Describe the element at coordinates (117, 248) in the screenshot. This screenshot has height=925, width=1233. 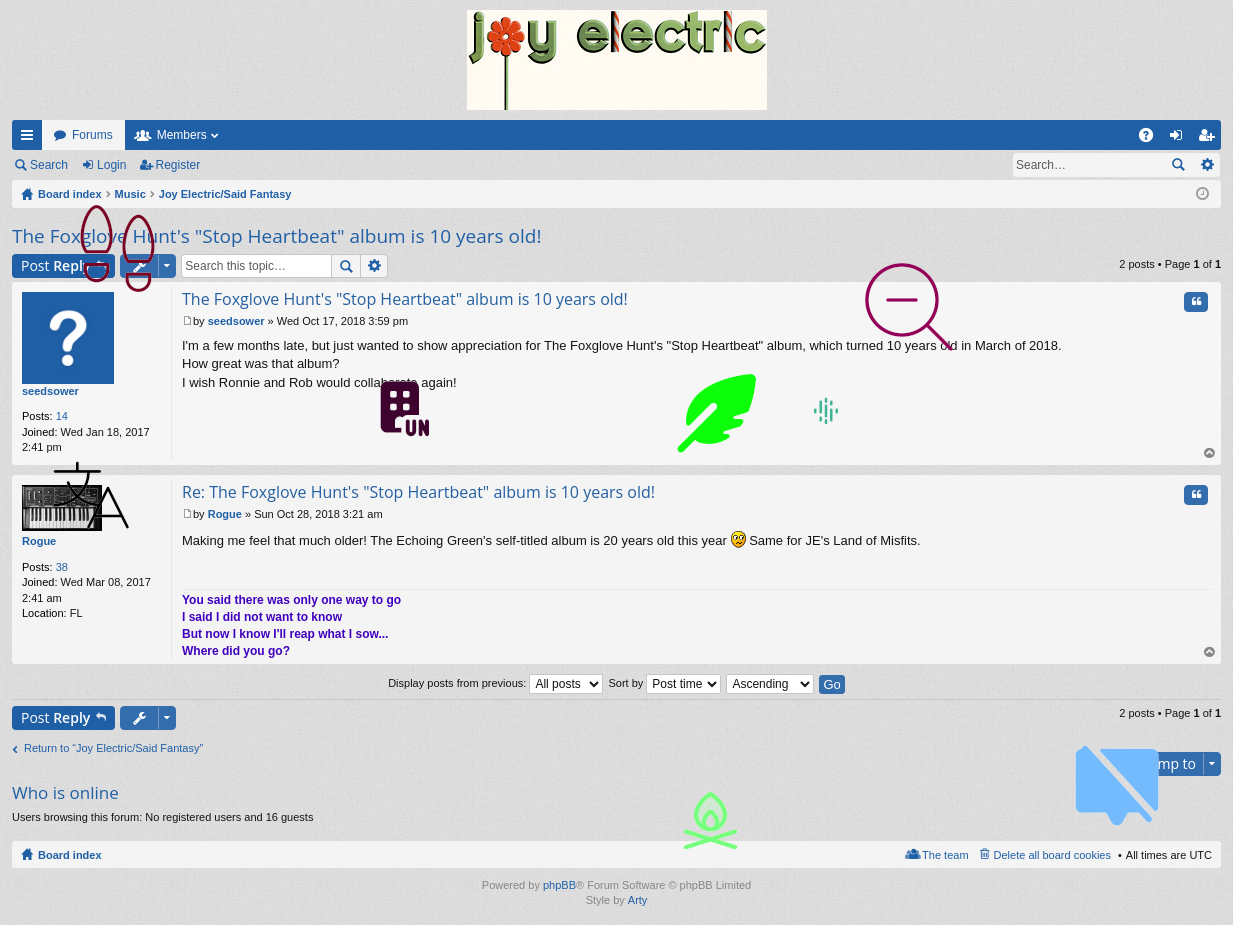
I see `view step count or walking activity` at that location.